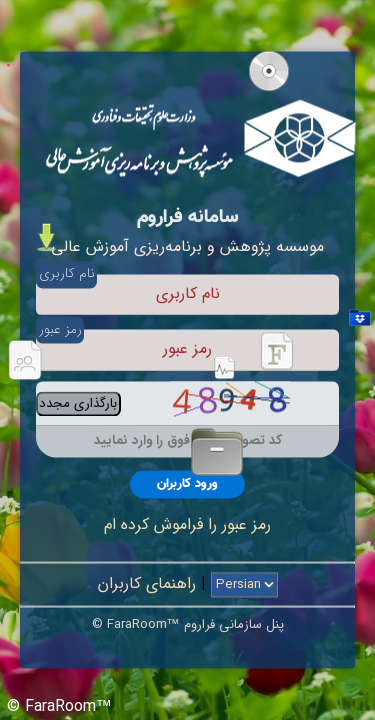 The width and height of the screenshot is (375, 720). Describe the element at coordinates (217, 452) in the screenshot. I see `open the file manager application` at that location.